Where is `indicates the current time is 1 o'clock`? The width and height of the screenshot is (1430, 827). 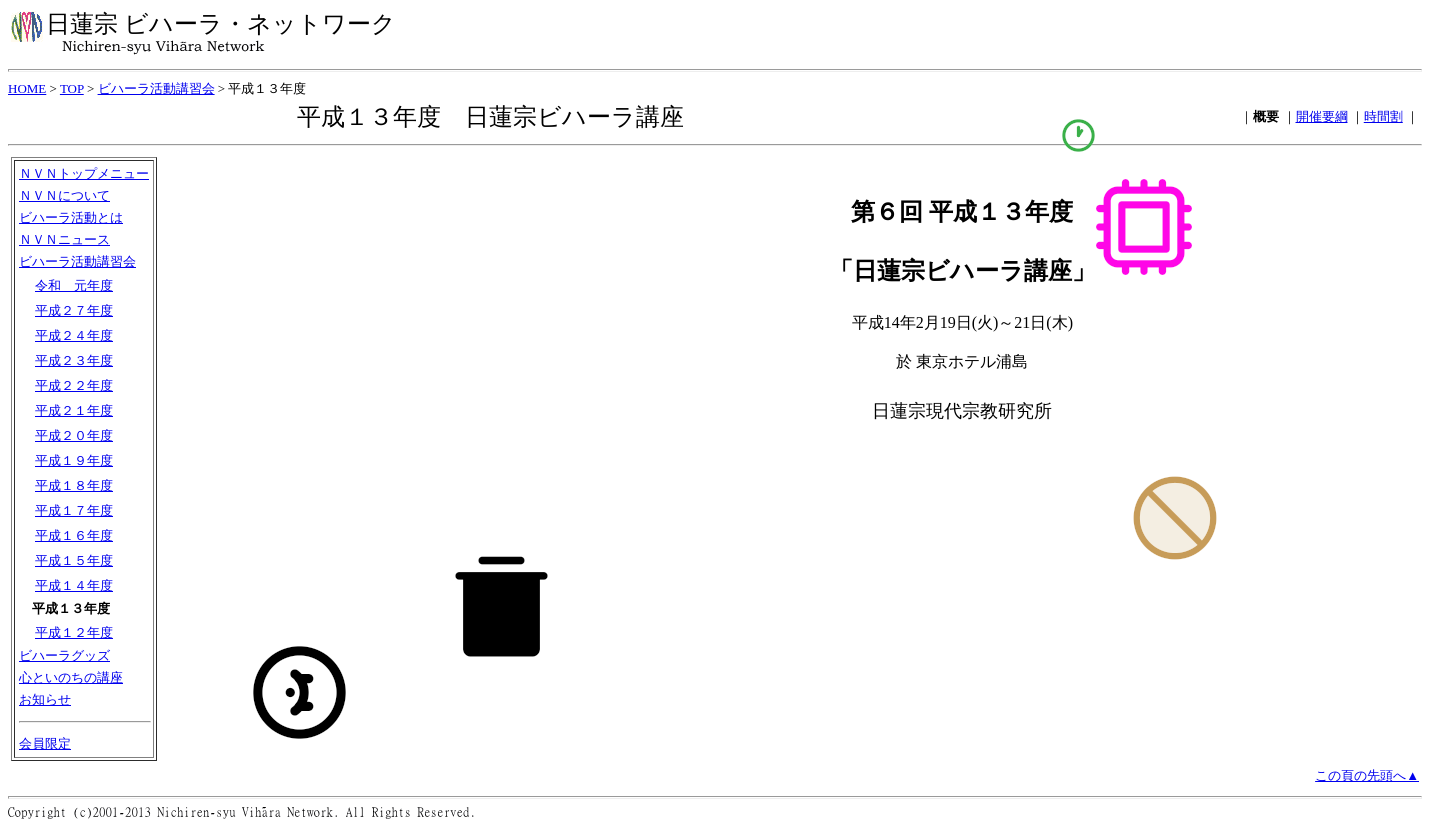 indicates the current time is 1 o'clock is located at coordinates (1078, 135).